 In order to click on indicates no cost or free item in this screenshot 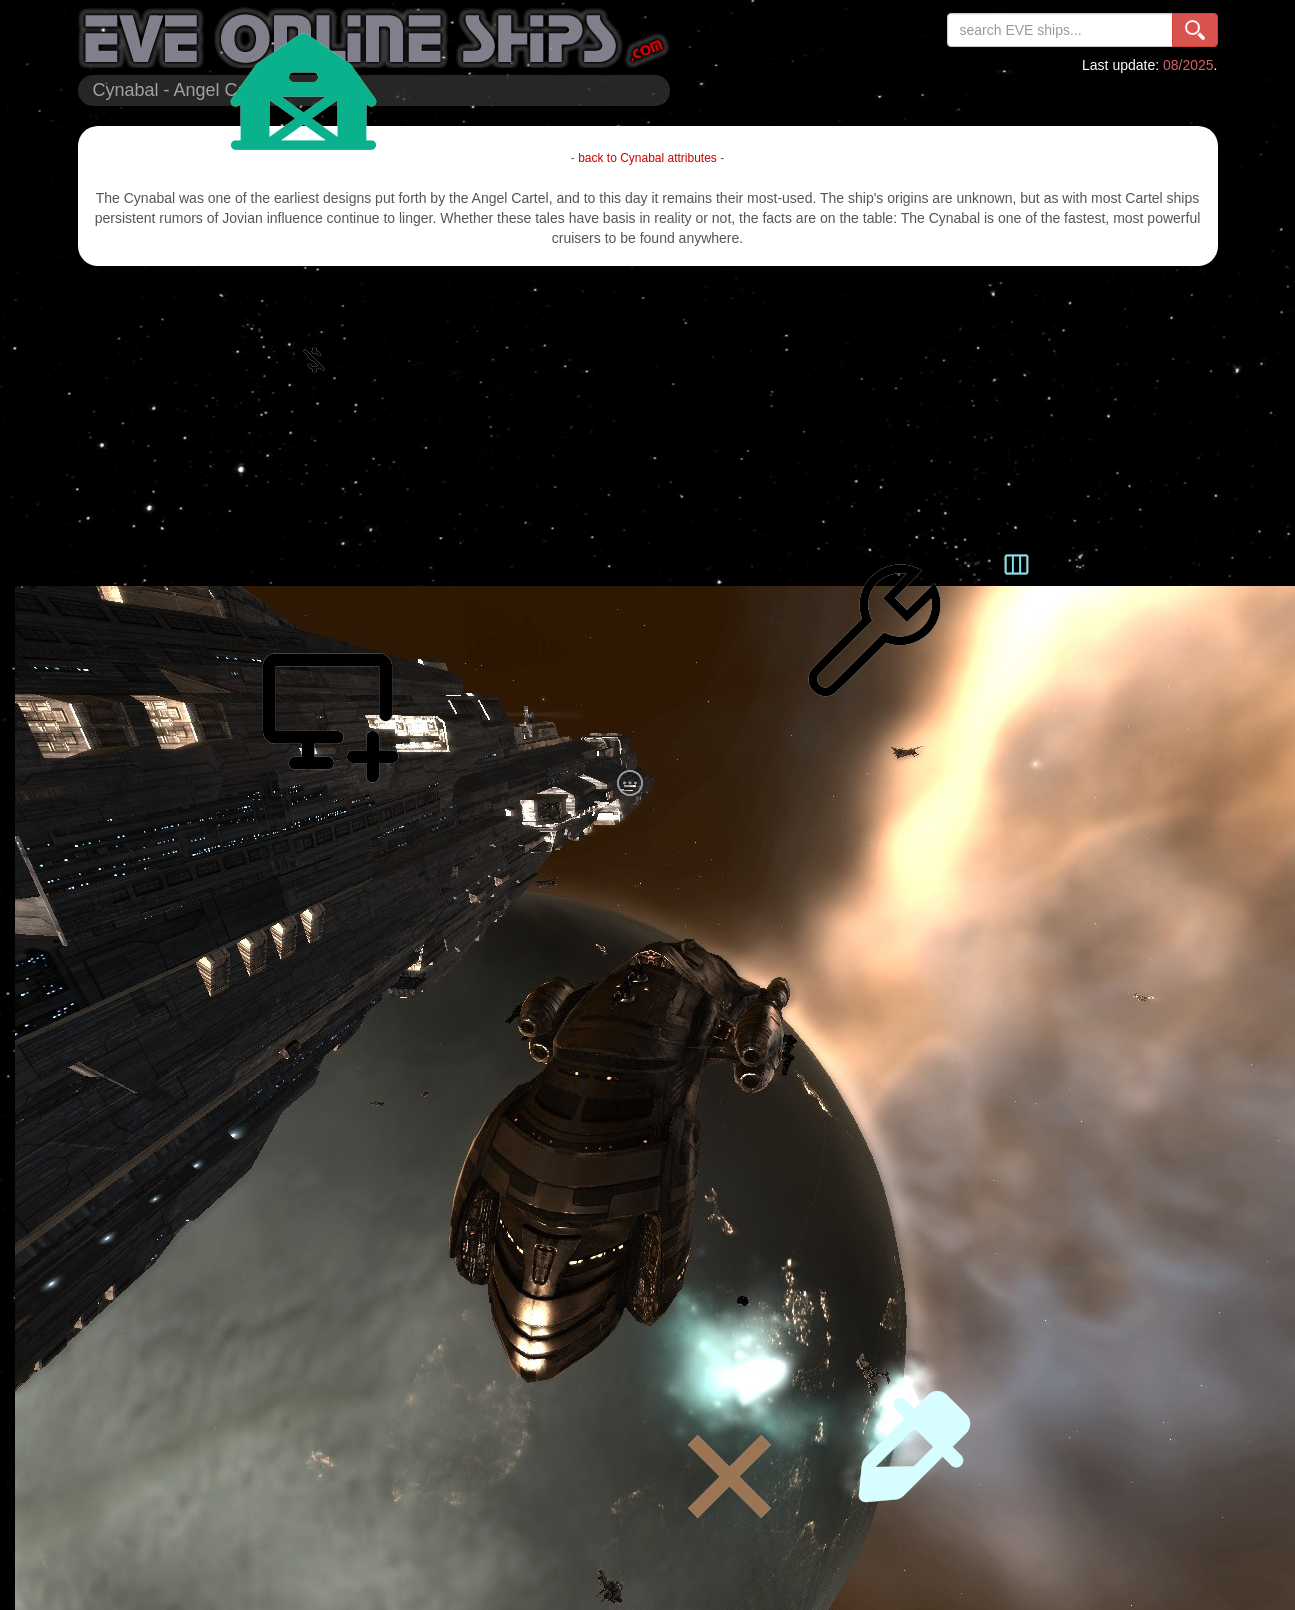, I will do `click(314, 360)`.